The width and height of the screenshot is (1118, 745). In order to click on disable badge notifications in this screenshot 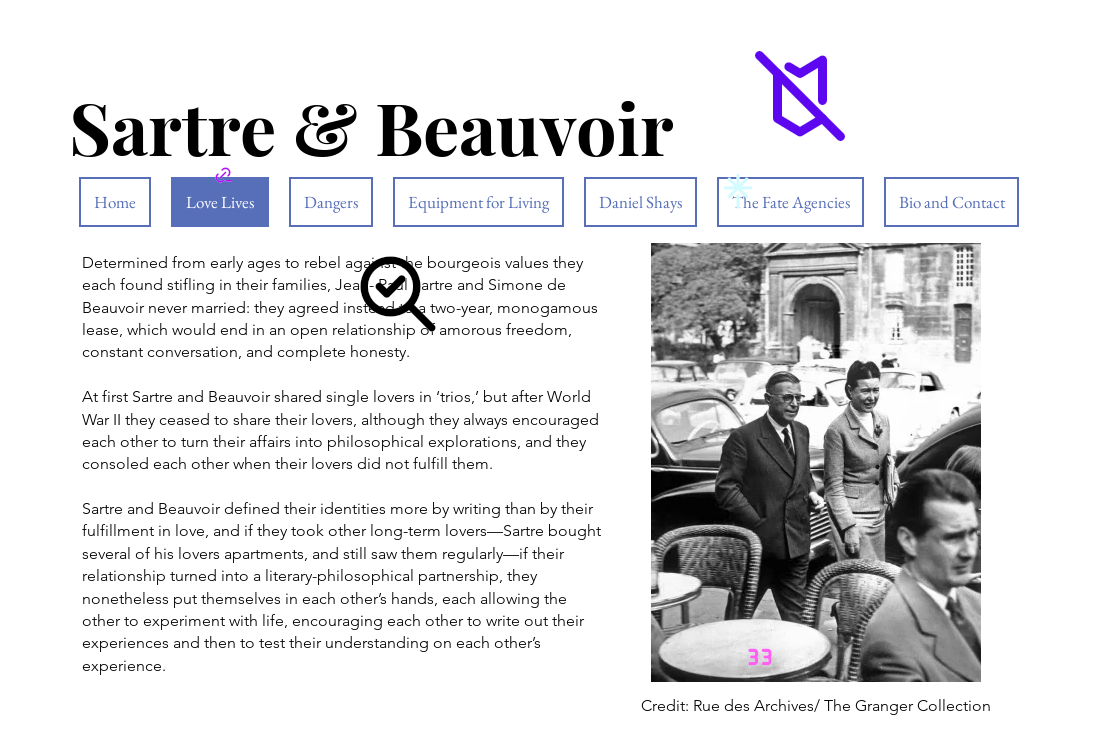, I will do `click(800, 96)`.